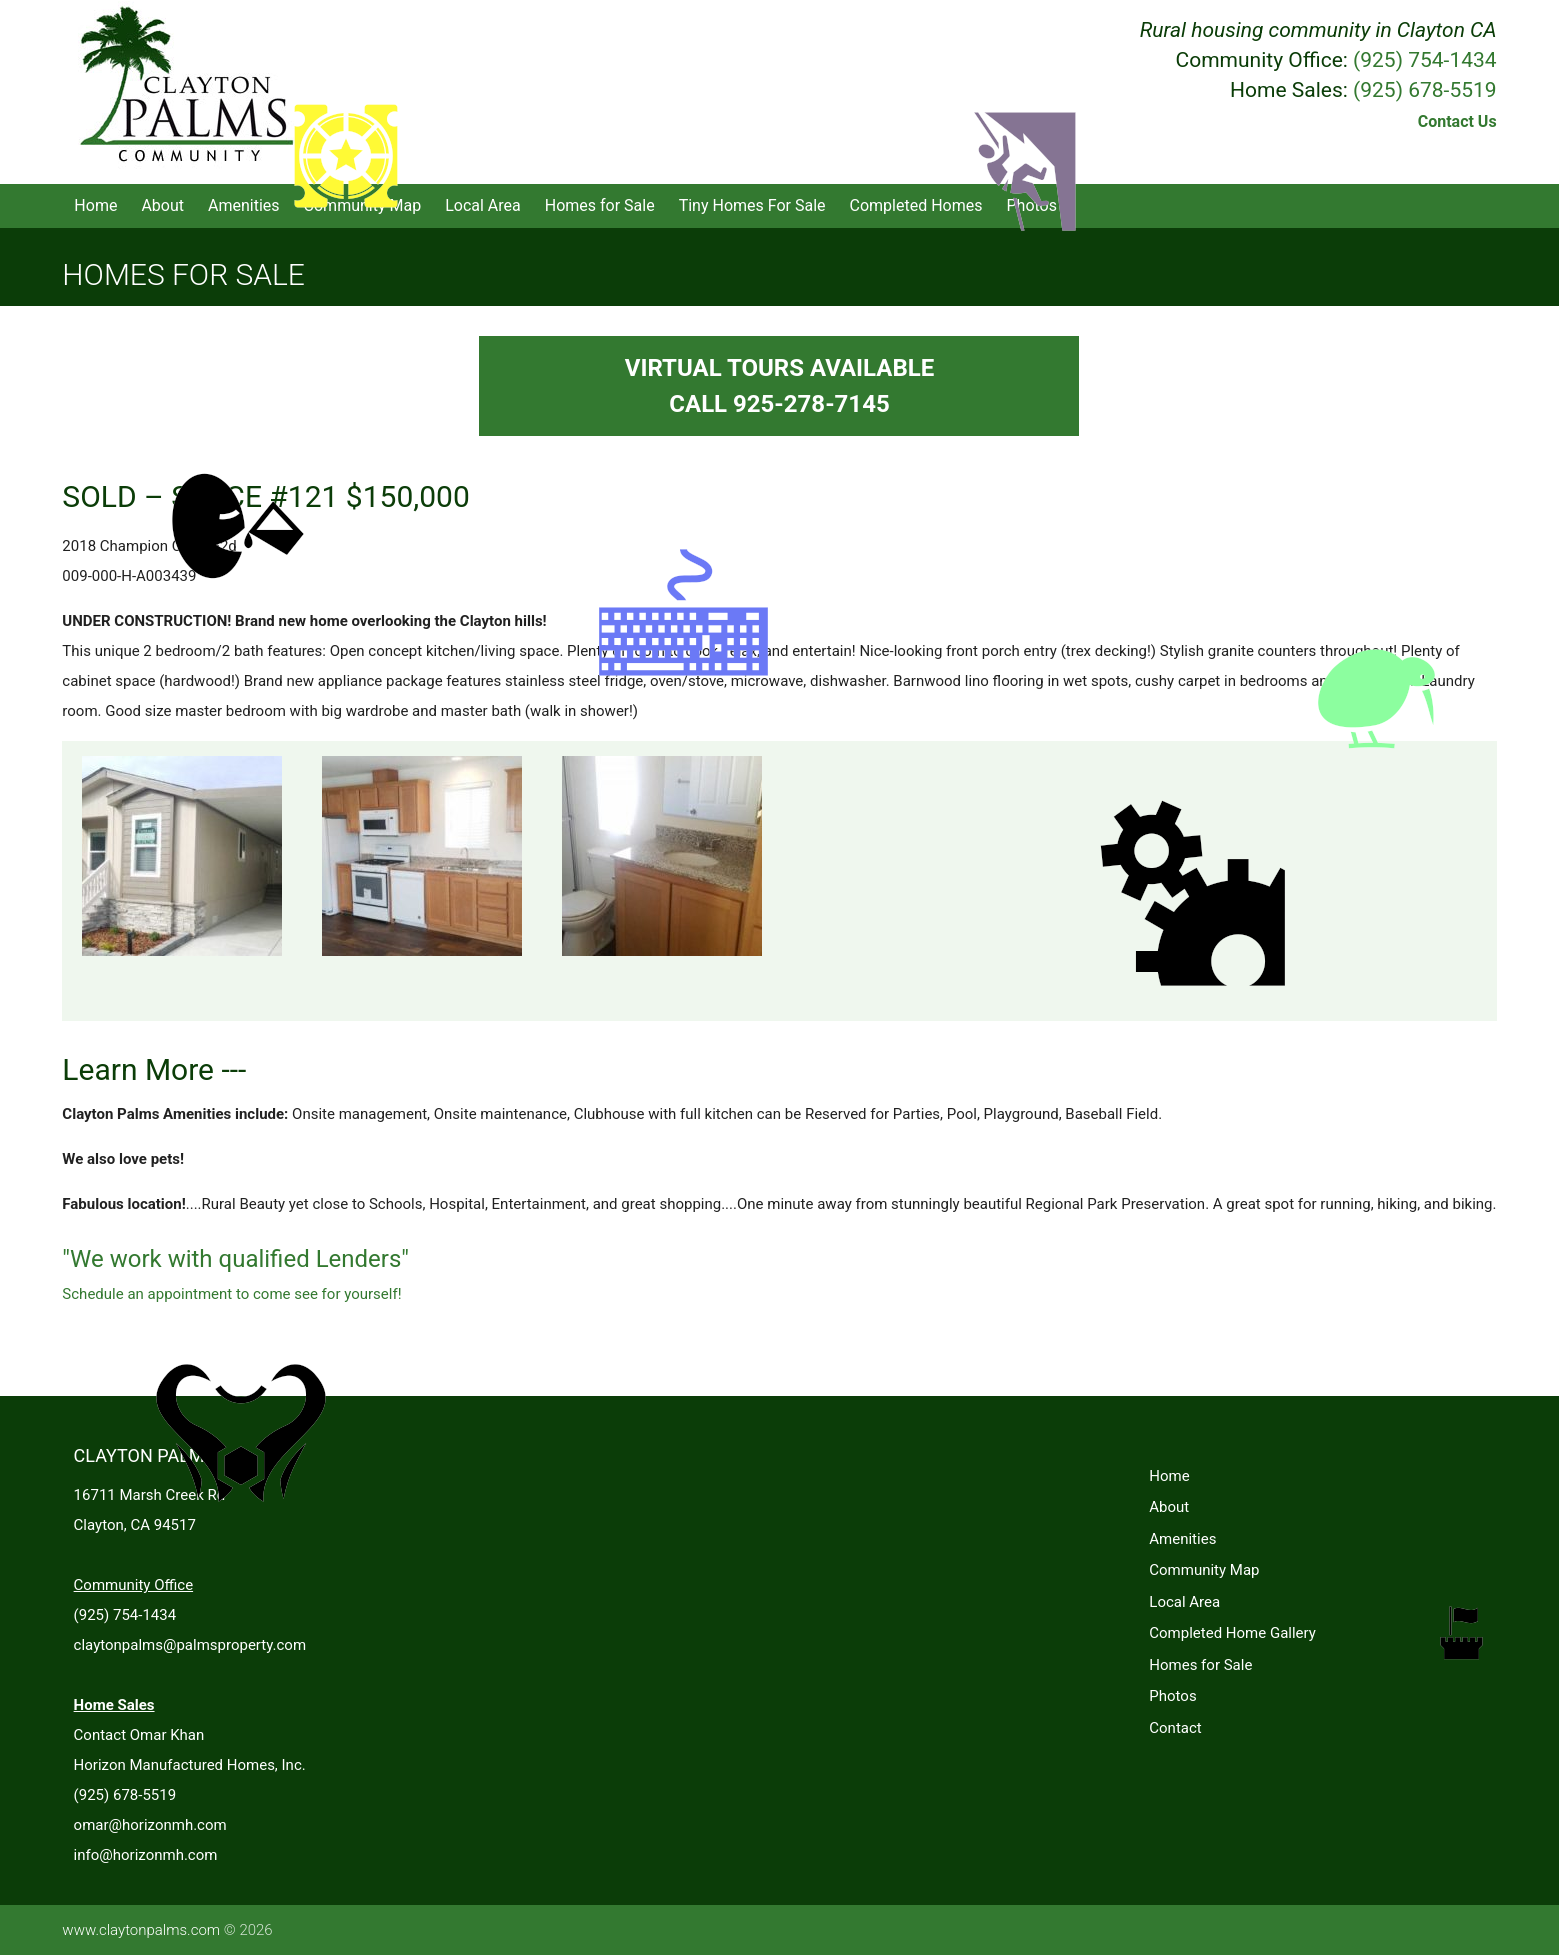  What do you see at coordinates (1461, 1632) in the screenshot?
I see `capture the flag or territory marker` at bounding box center [1461, 1632].